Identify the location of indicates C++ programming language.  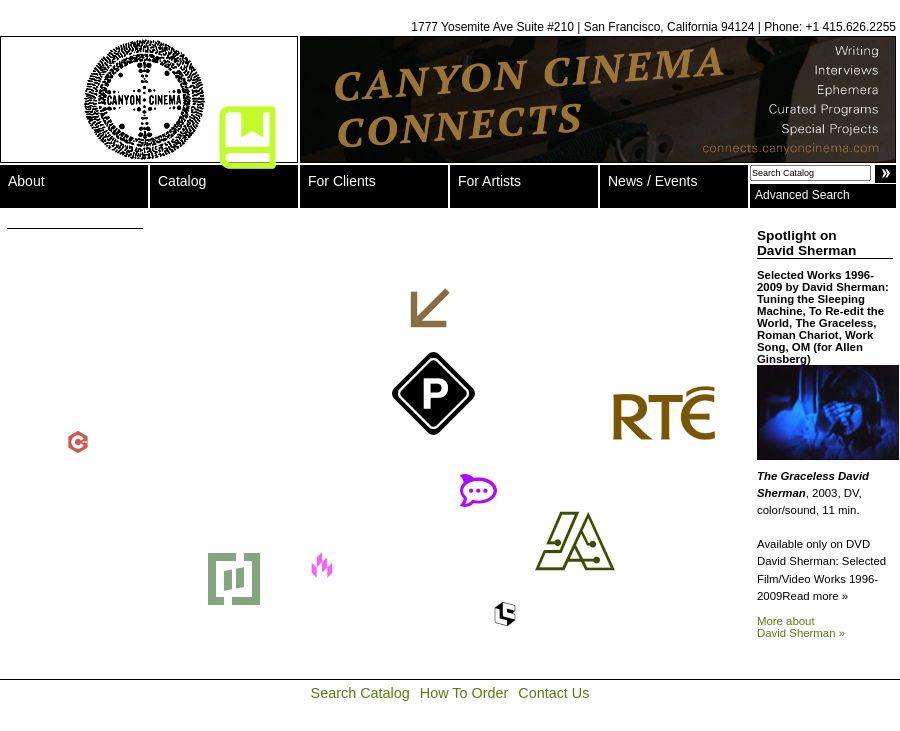
(78, 442).